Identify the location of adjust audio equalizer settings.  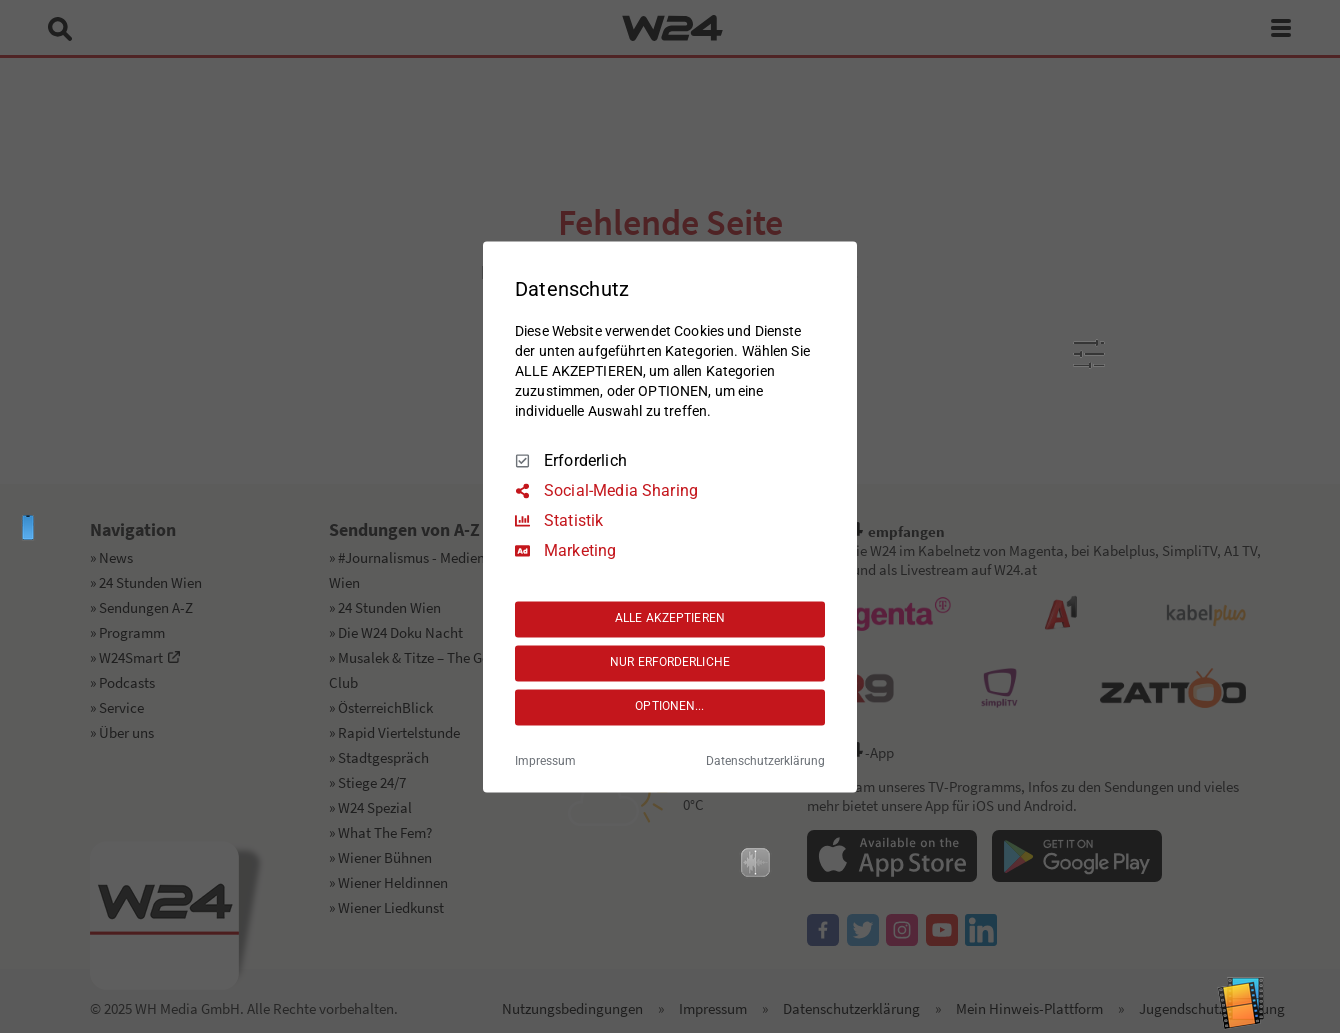
(1089, 353).